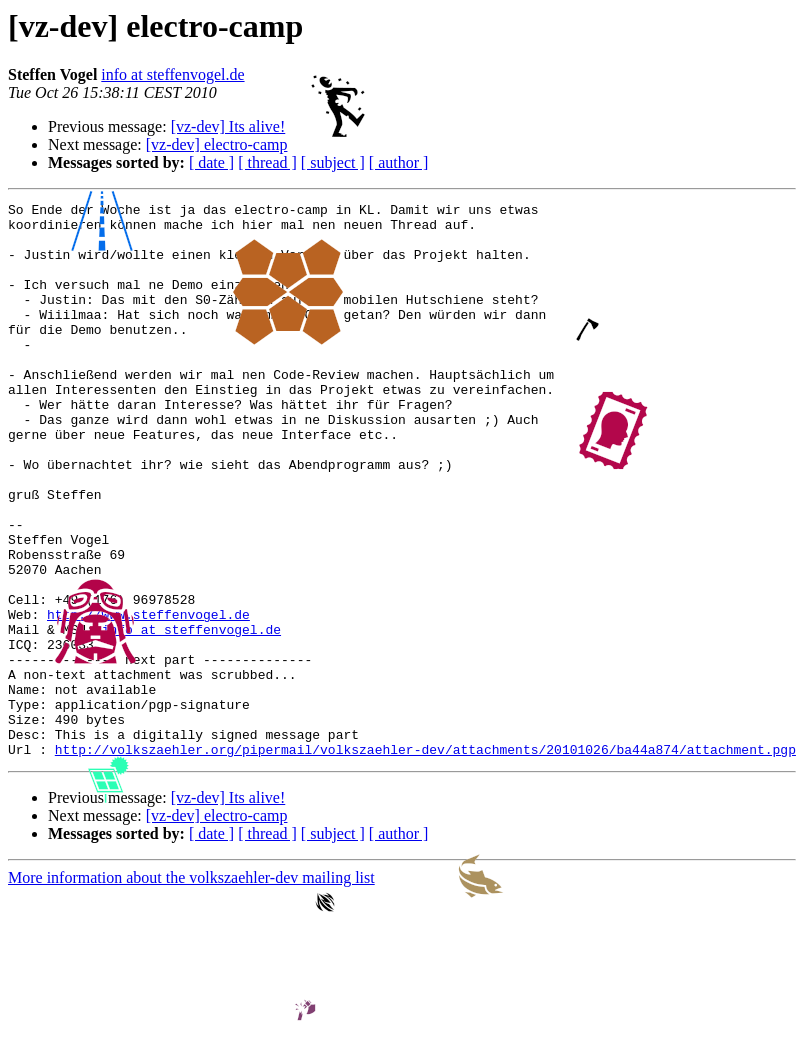  Describe the element at coordinates (95, 621) in the screenshot. I see `view pilot or aviation-related content` at that location.